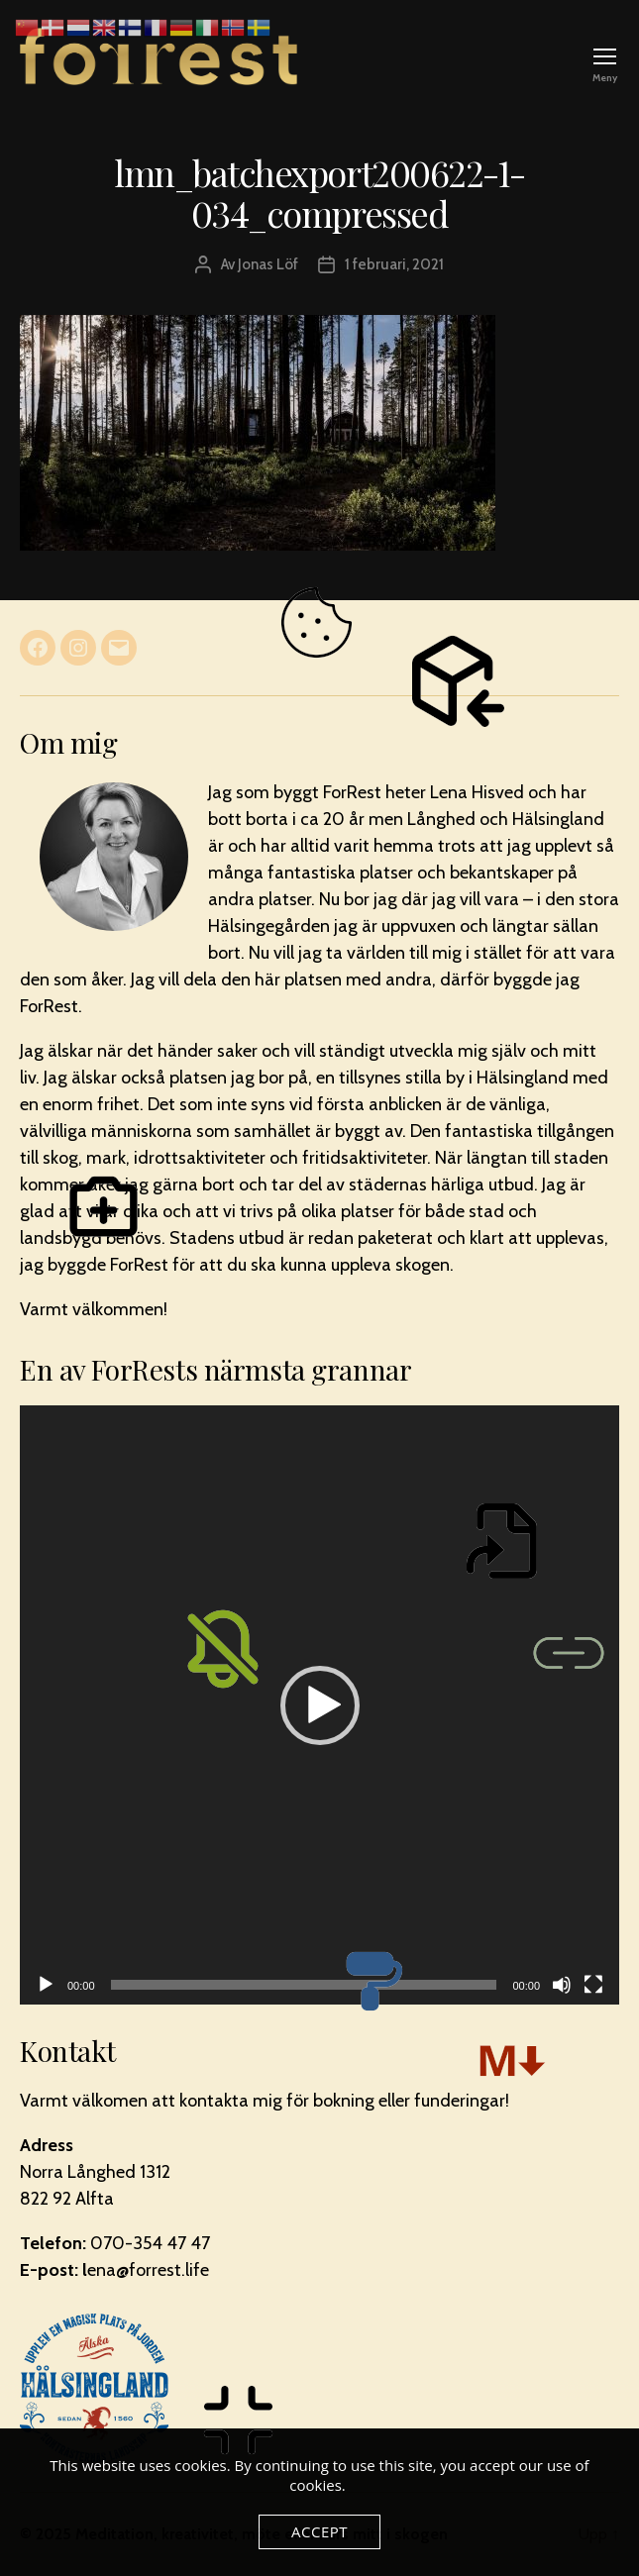 This screenshot has width=639, height=2576. I want to click on mute notifications, so click(223, 1649).